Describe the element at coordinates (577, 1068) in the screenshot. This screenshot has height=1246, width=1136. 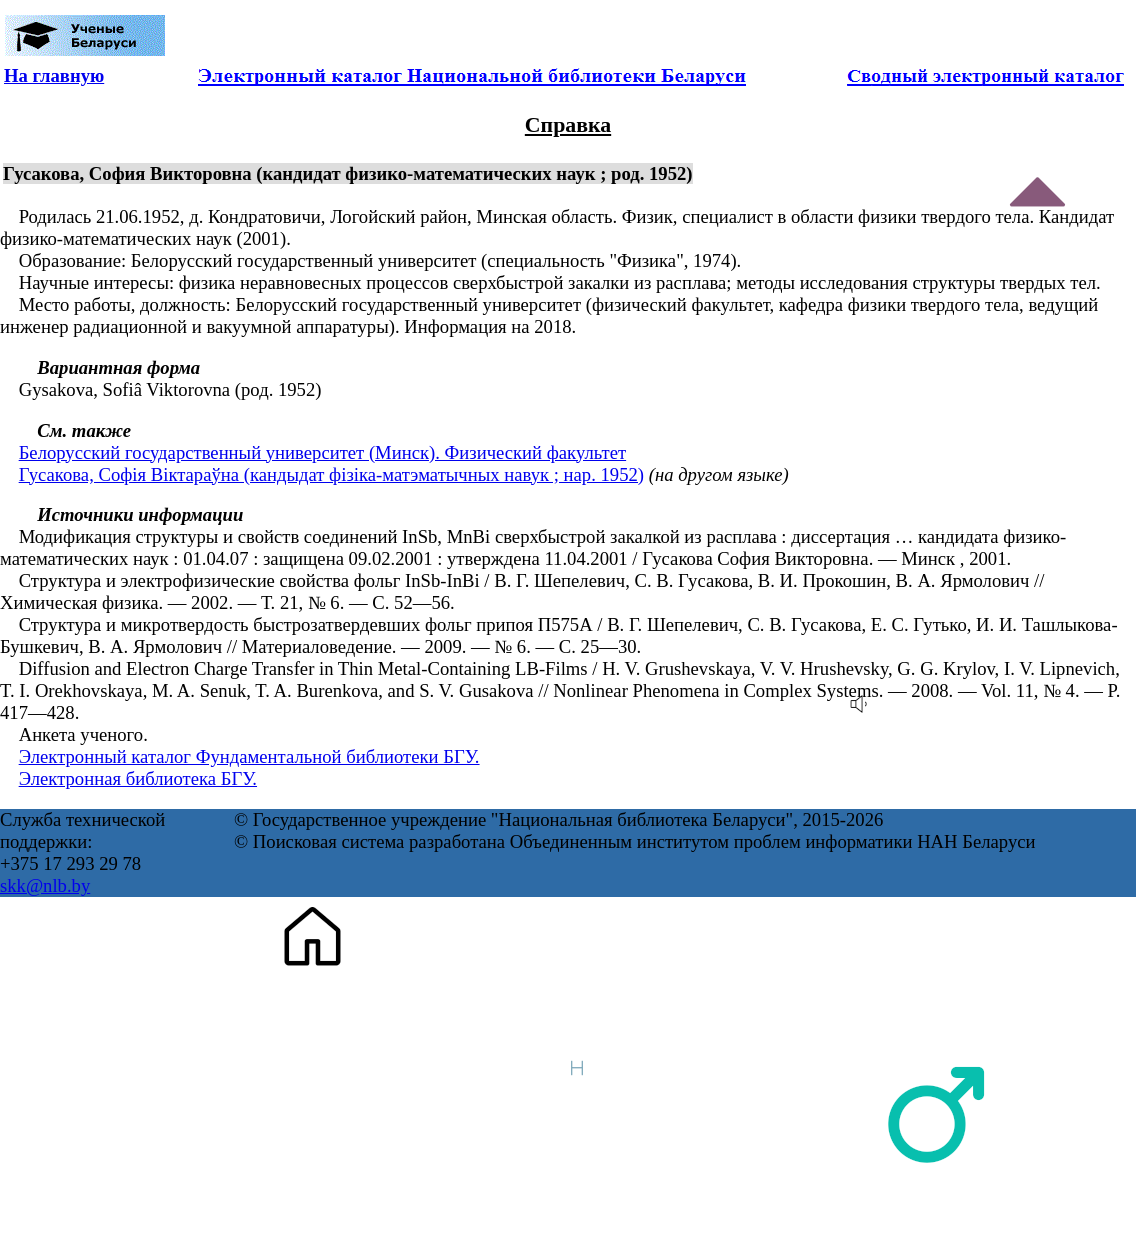
I see `format text as a heading` at that location.